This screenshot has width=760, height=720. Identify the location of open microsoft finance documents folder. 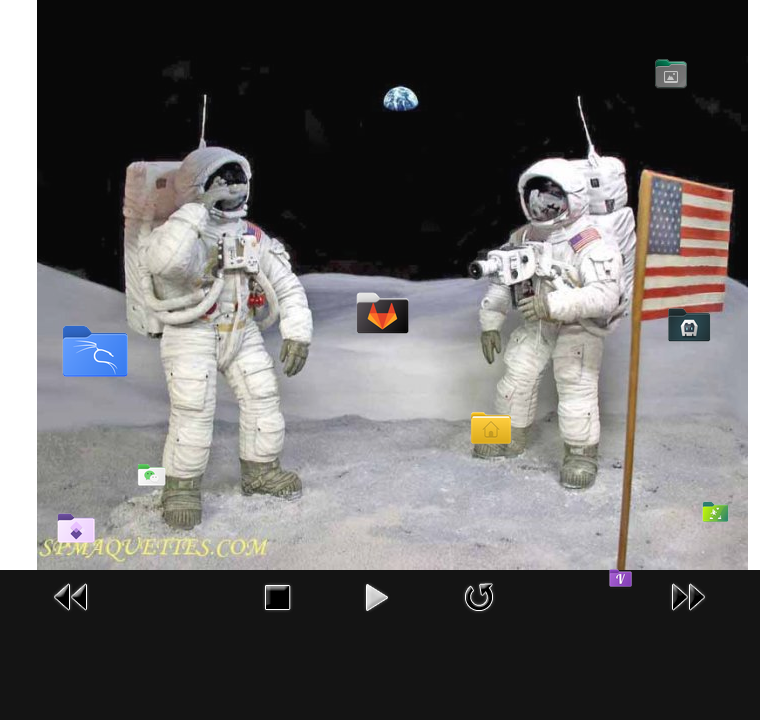
(76, 529).